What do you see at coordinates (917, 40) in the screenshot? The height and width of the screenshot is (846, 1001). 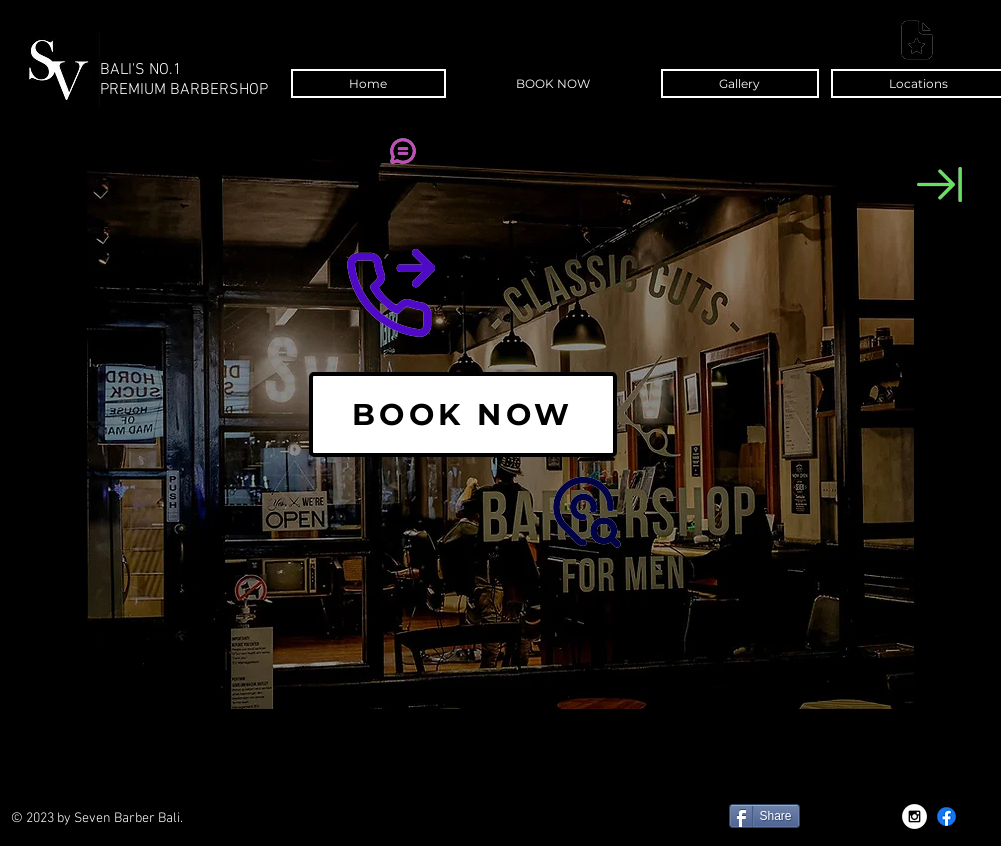 I see `view starred or favorite files` at bounding box center [917, 40].